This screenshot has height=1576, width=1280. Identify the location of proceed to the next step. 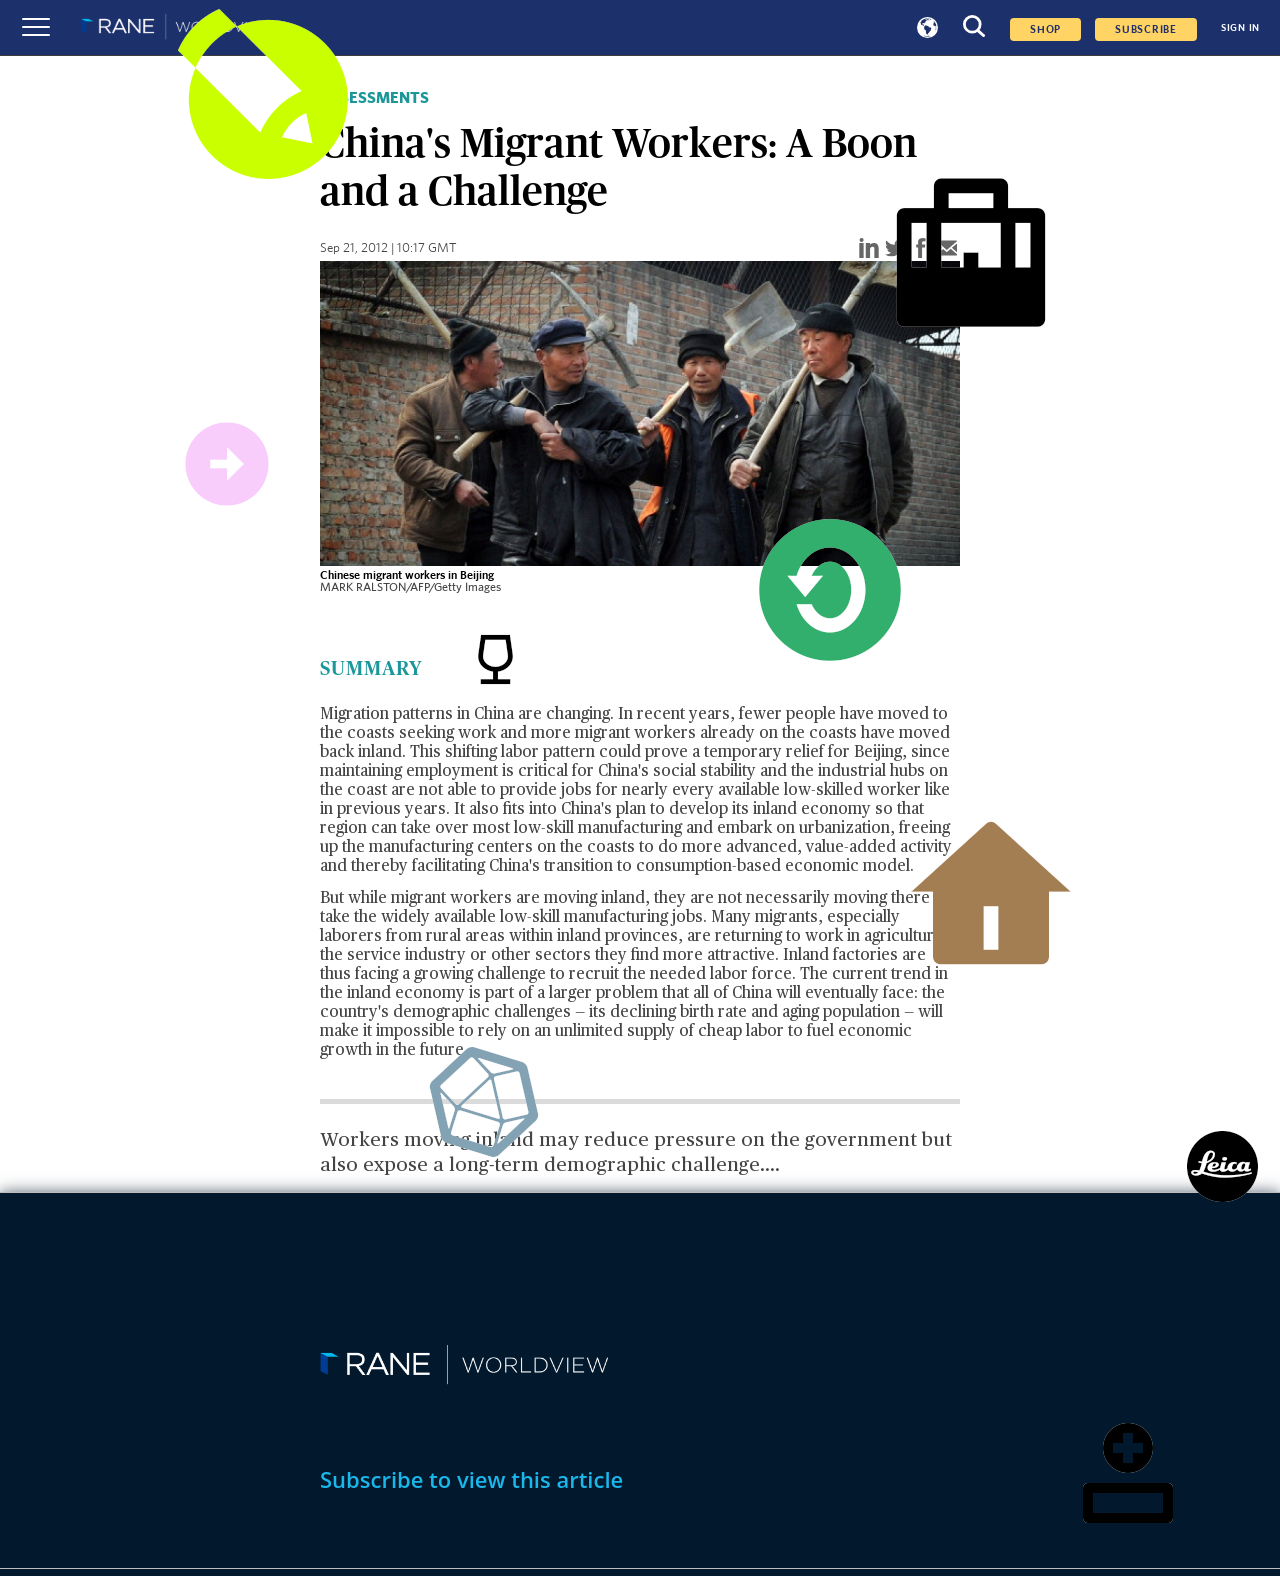
(227, 464).